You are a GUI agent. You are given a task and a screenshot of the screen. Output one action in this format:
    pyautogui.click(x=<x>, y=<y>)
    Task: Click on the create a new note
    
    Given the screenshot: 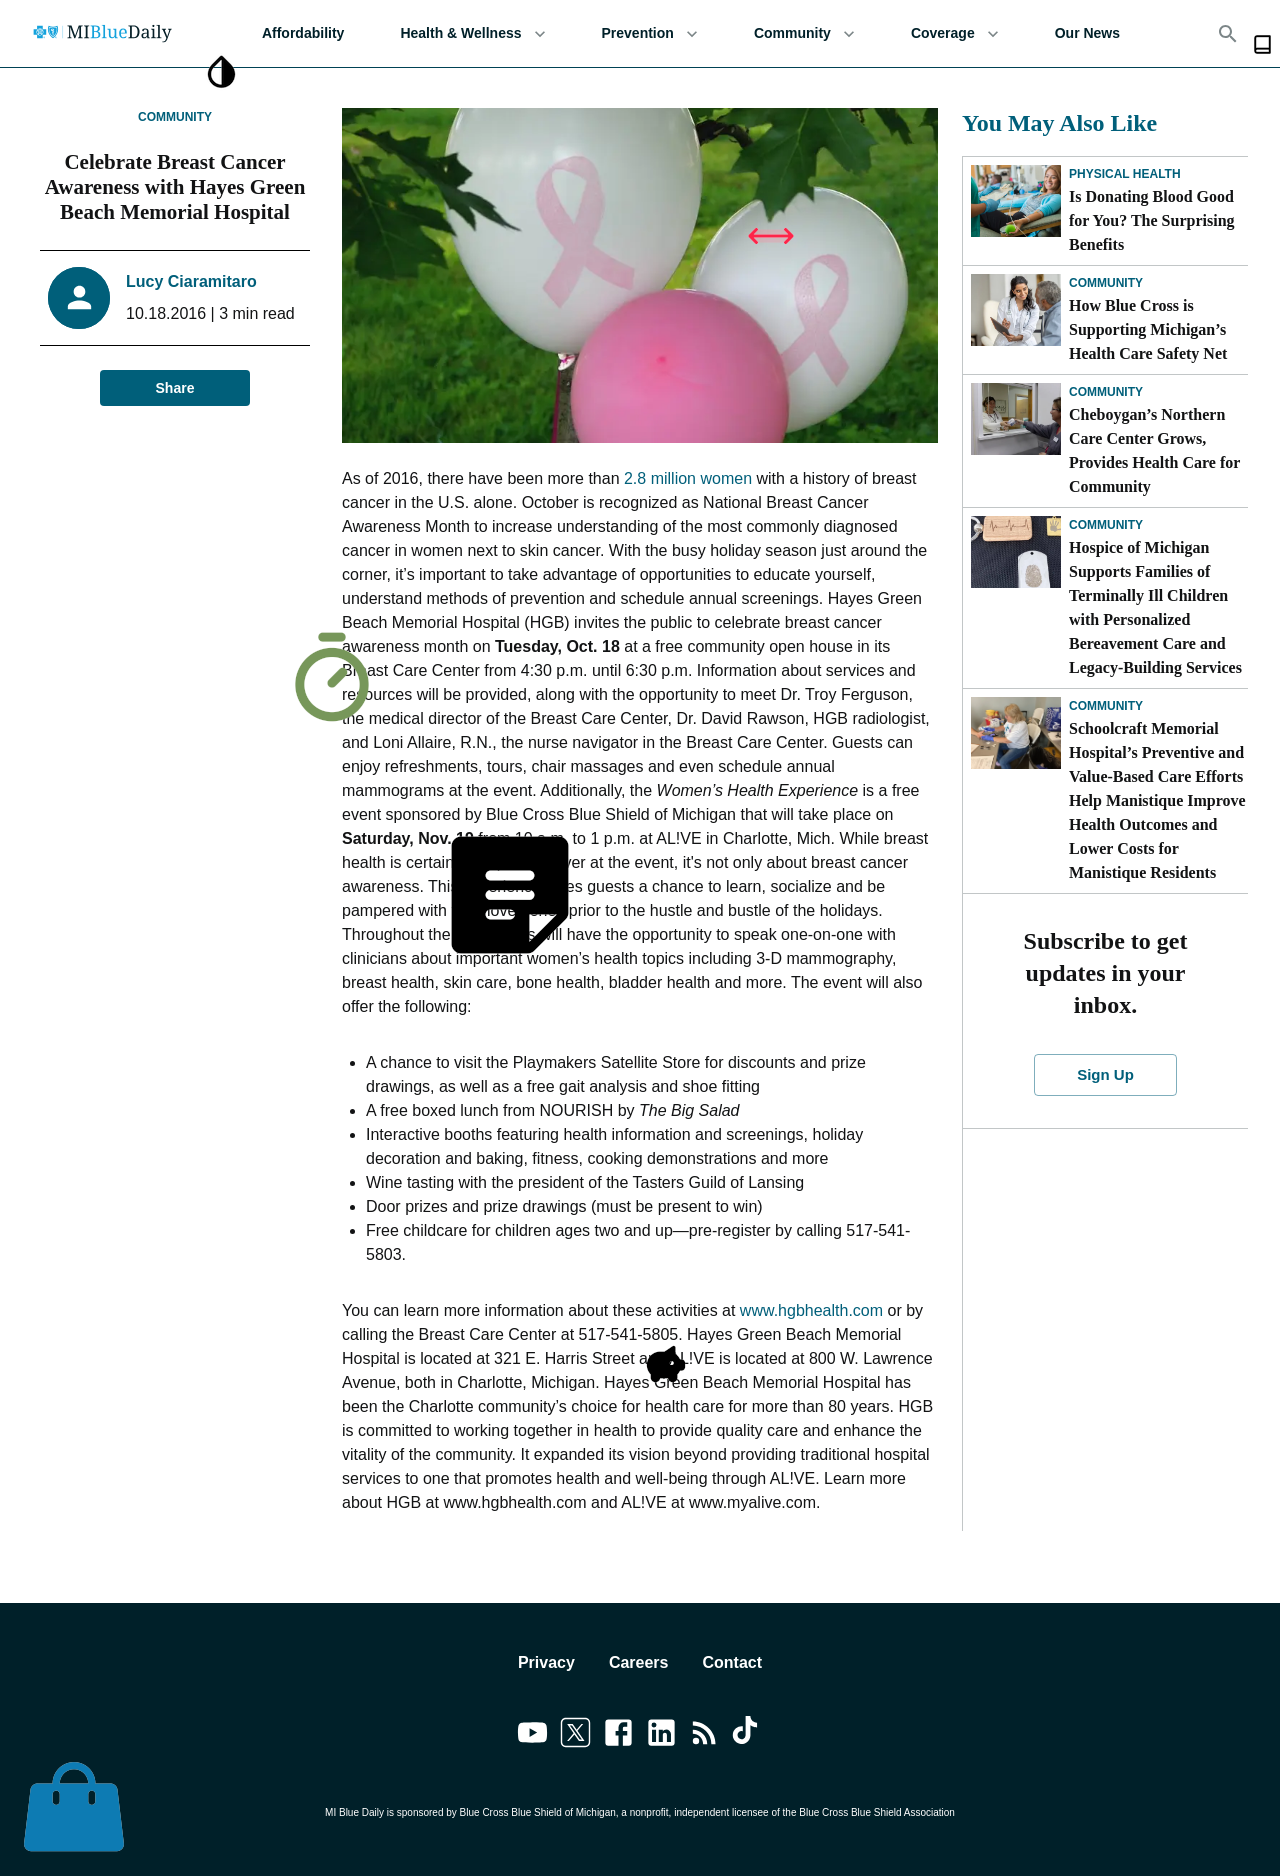 What is the action you would take?
    pyautogui.click(x=510, y=895)
    